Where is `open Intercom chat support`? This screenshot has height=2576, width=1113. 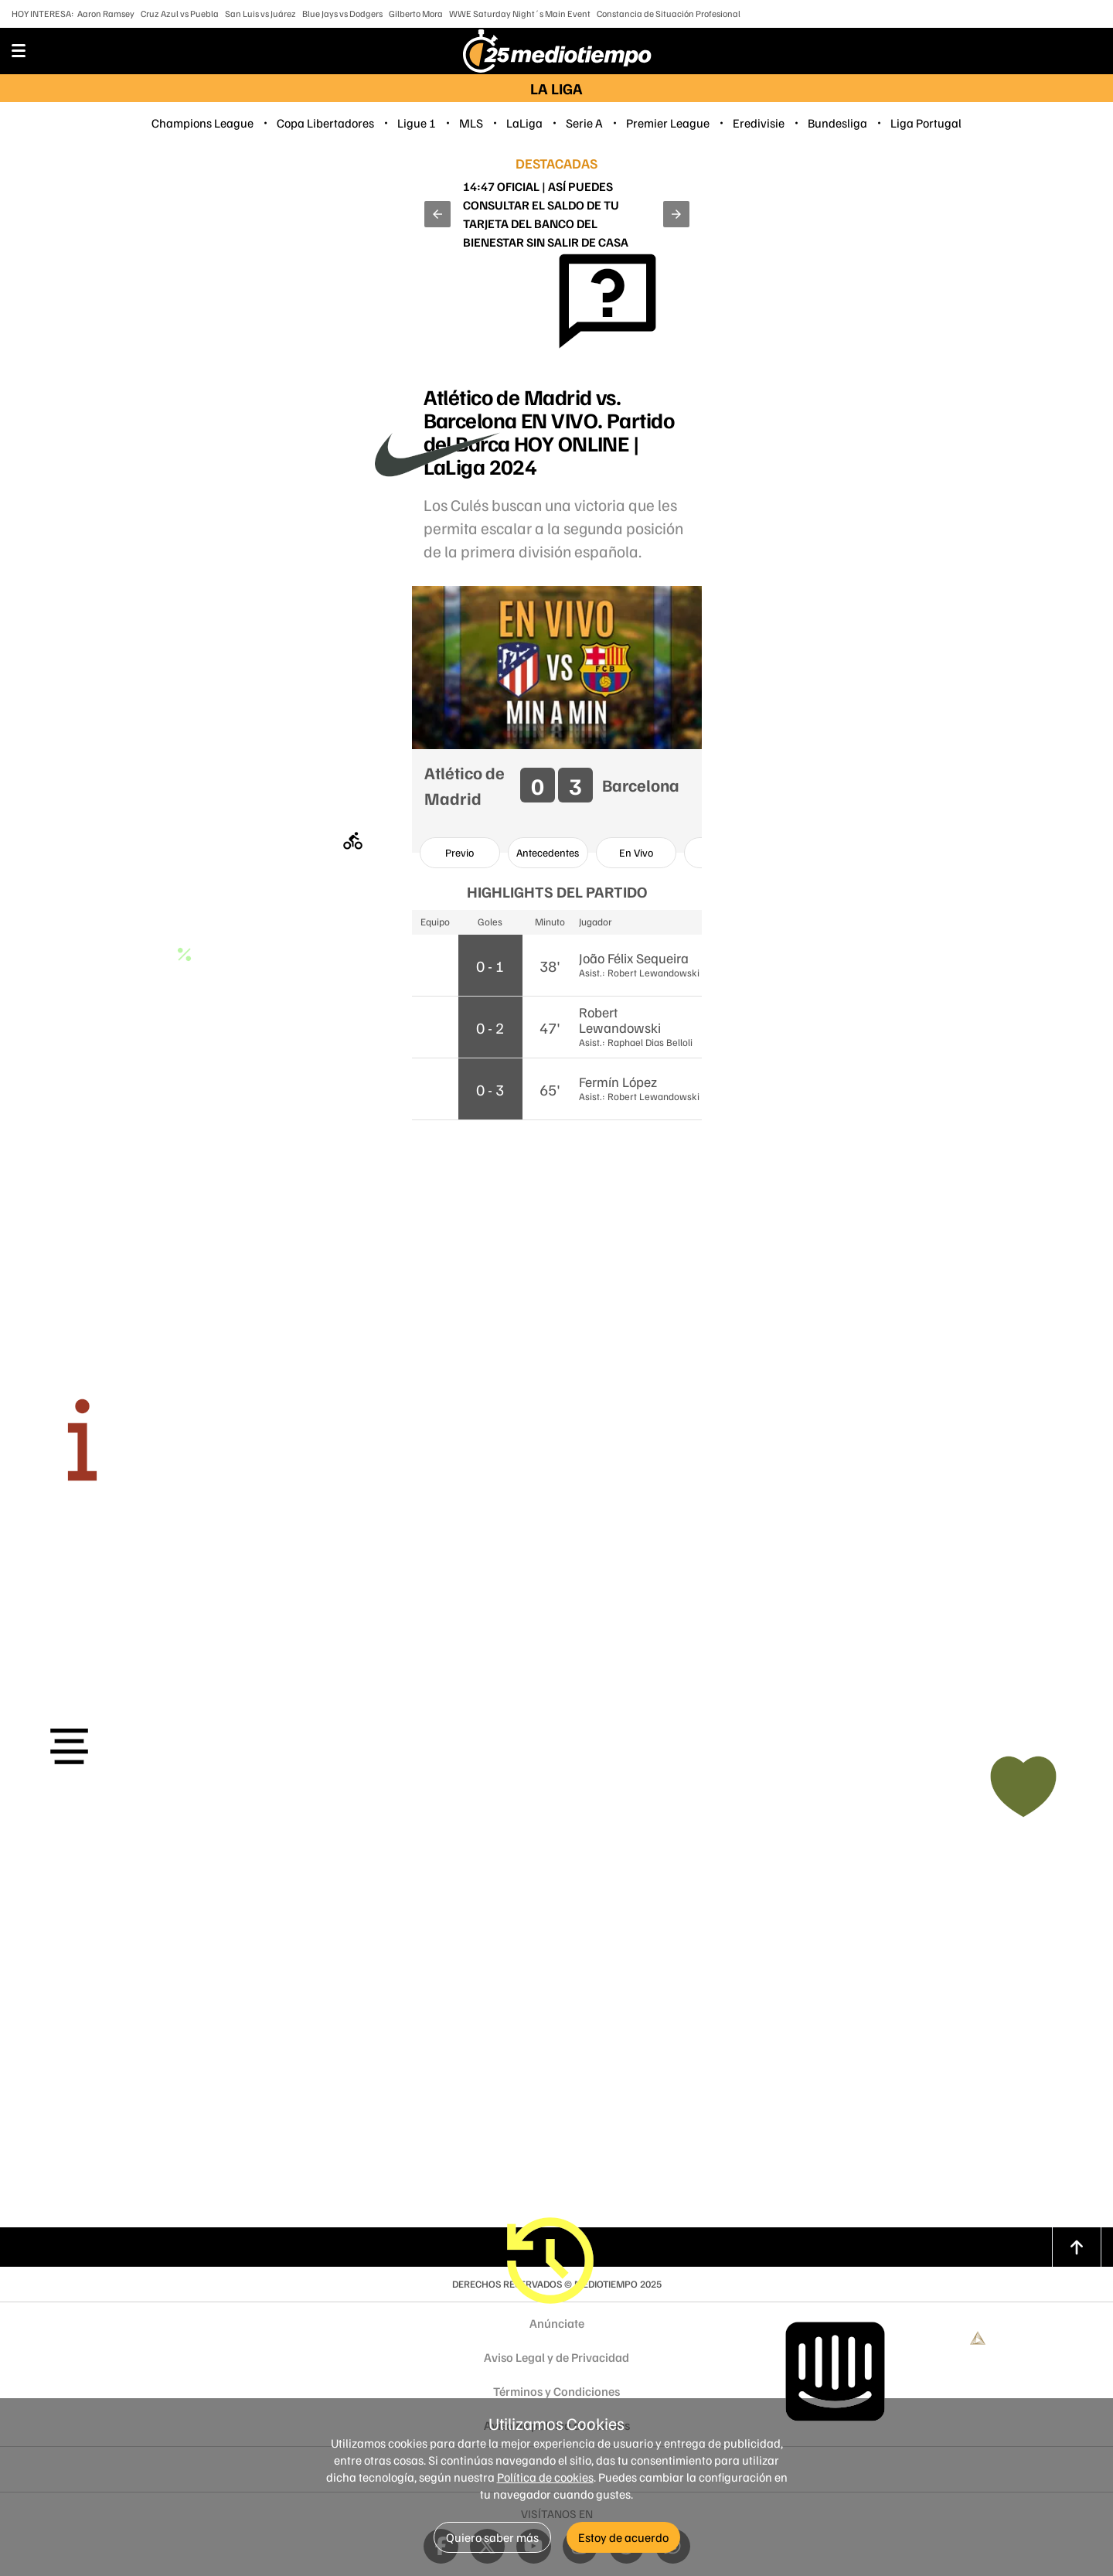
open Intercom chat support is located at coordinates (835, 2371).